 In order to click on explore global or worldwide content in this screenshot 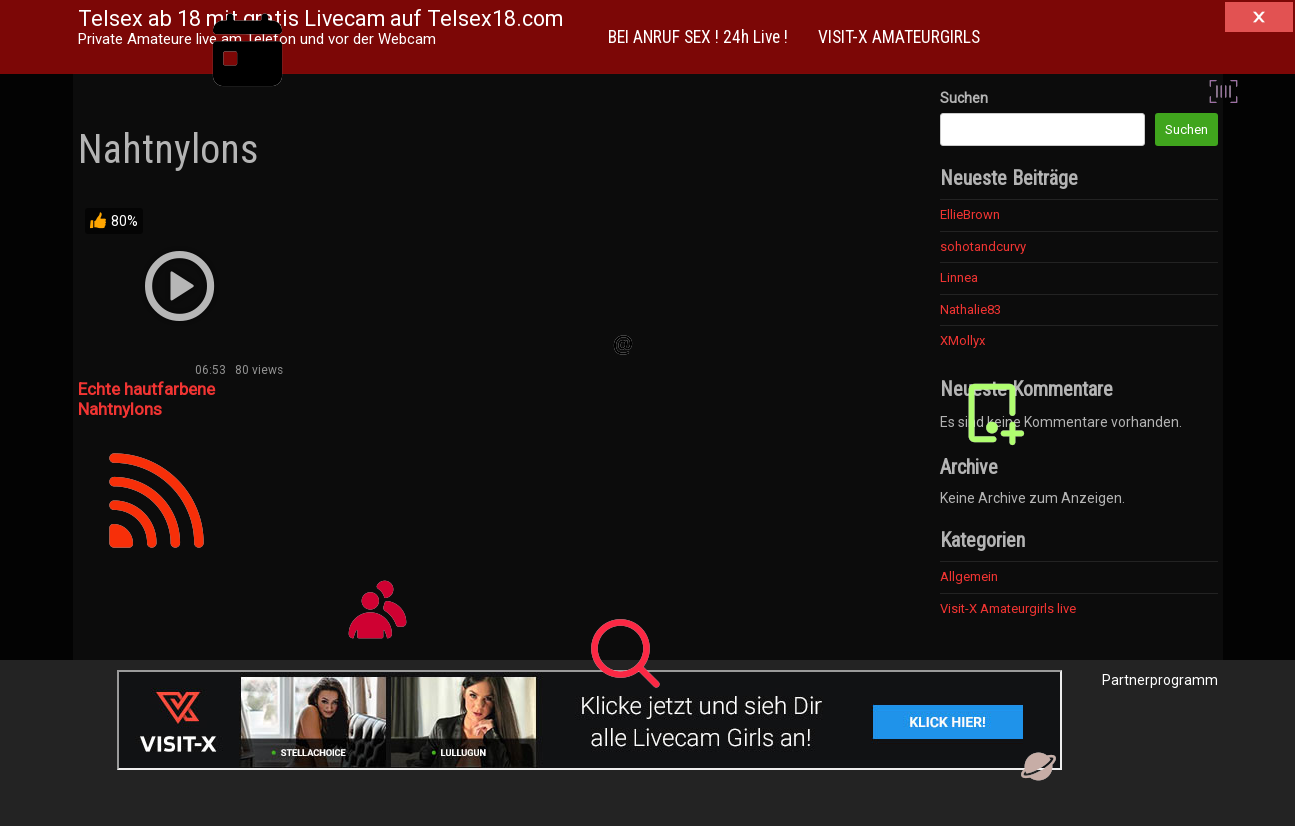, I will do `click(1038, 766)`.